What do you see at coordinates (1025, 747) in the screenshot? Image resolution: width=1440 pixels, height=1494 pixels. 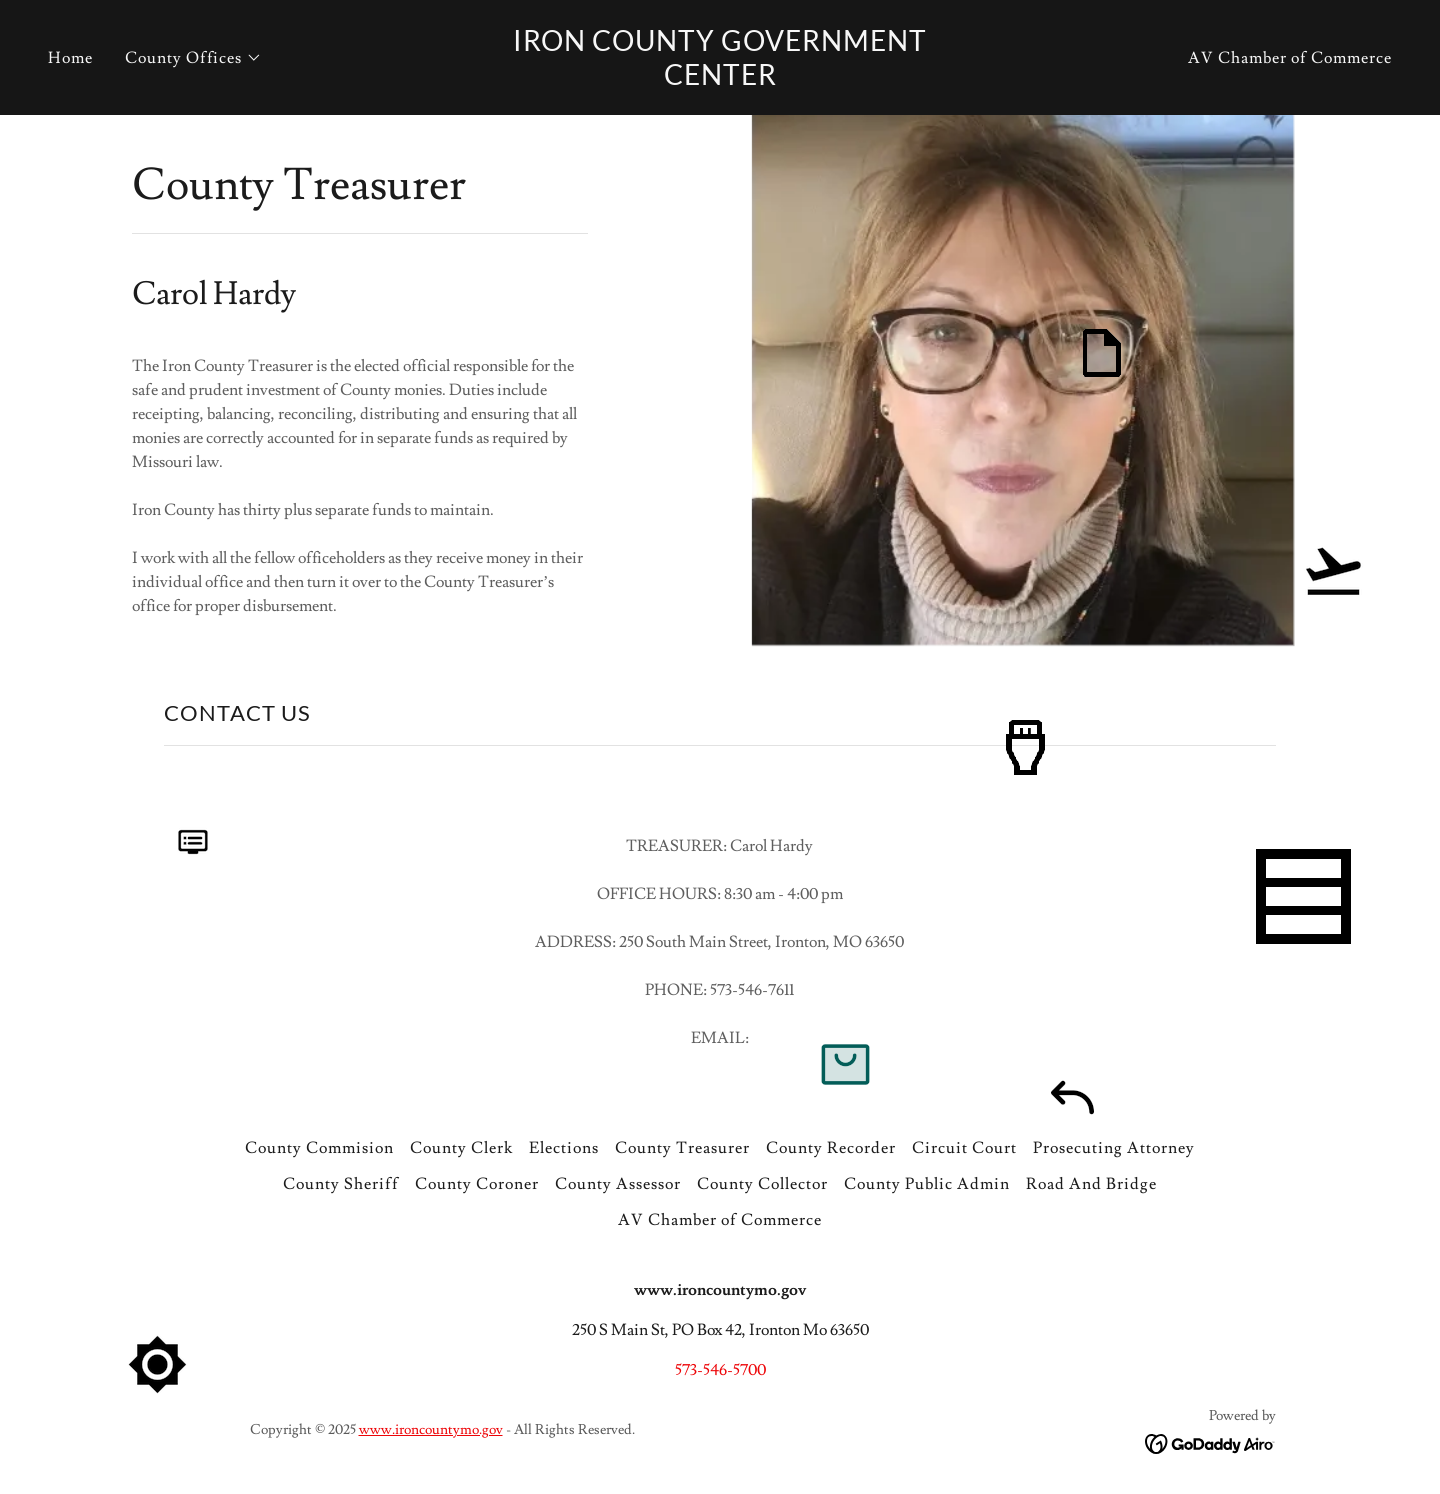 I see `configure HDMI input settings` at bounding box center [1025, 747].